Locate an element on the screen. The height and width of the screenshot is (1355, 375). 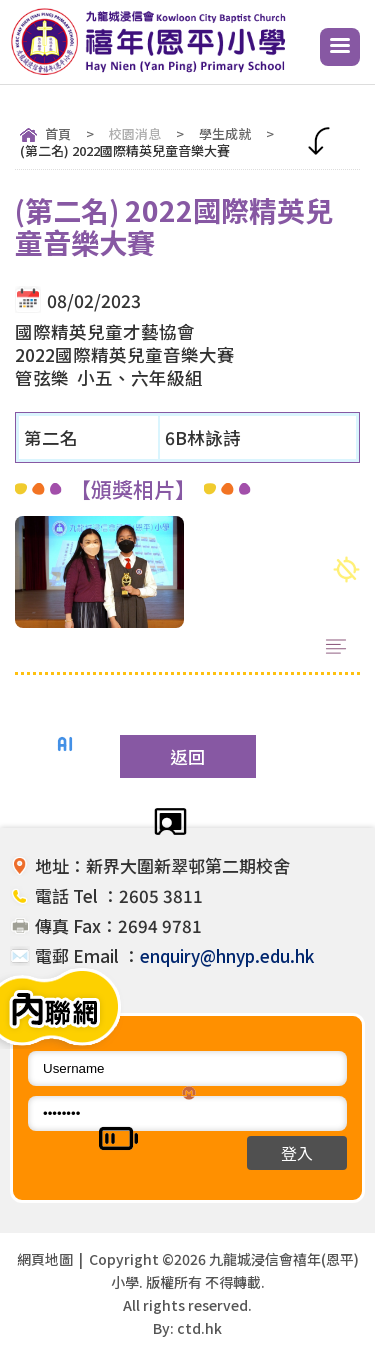
go back and down in navigation is located at coordinates (319, 141).